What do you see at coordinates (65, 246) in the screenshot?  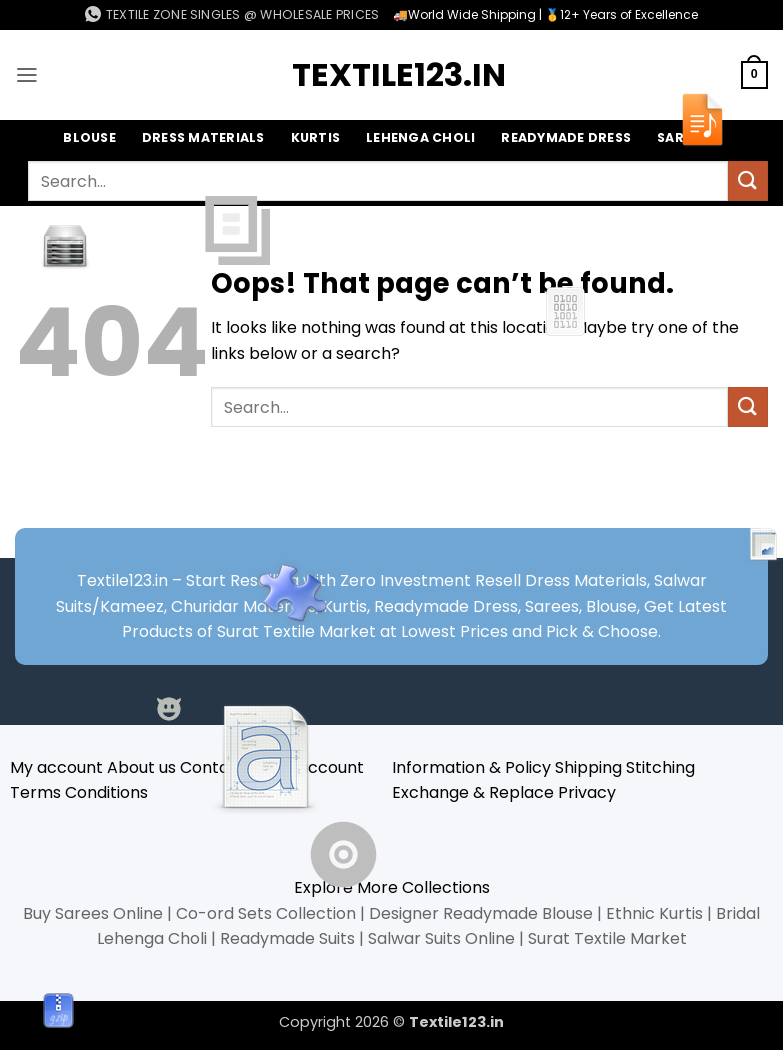 I see `access multi-disk storage device` at bounding box center [65, 246].